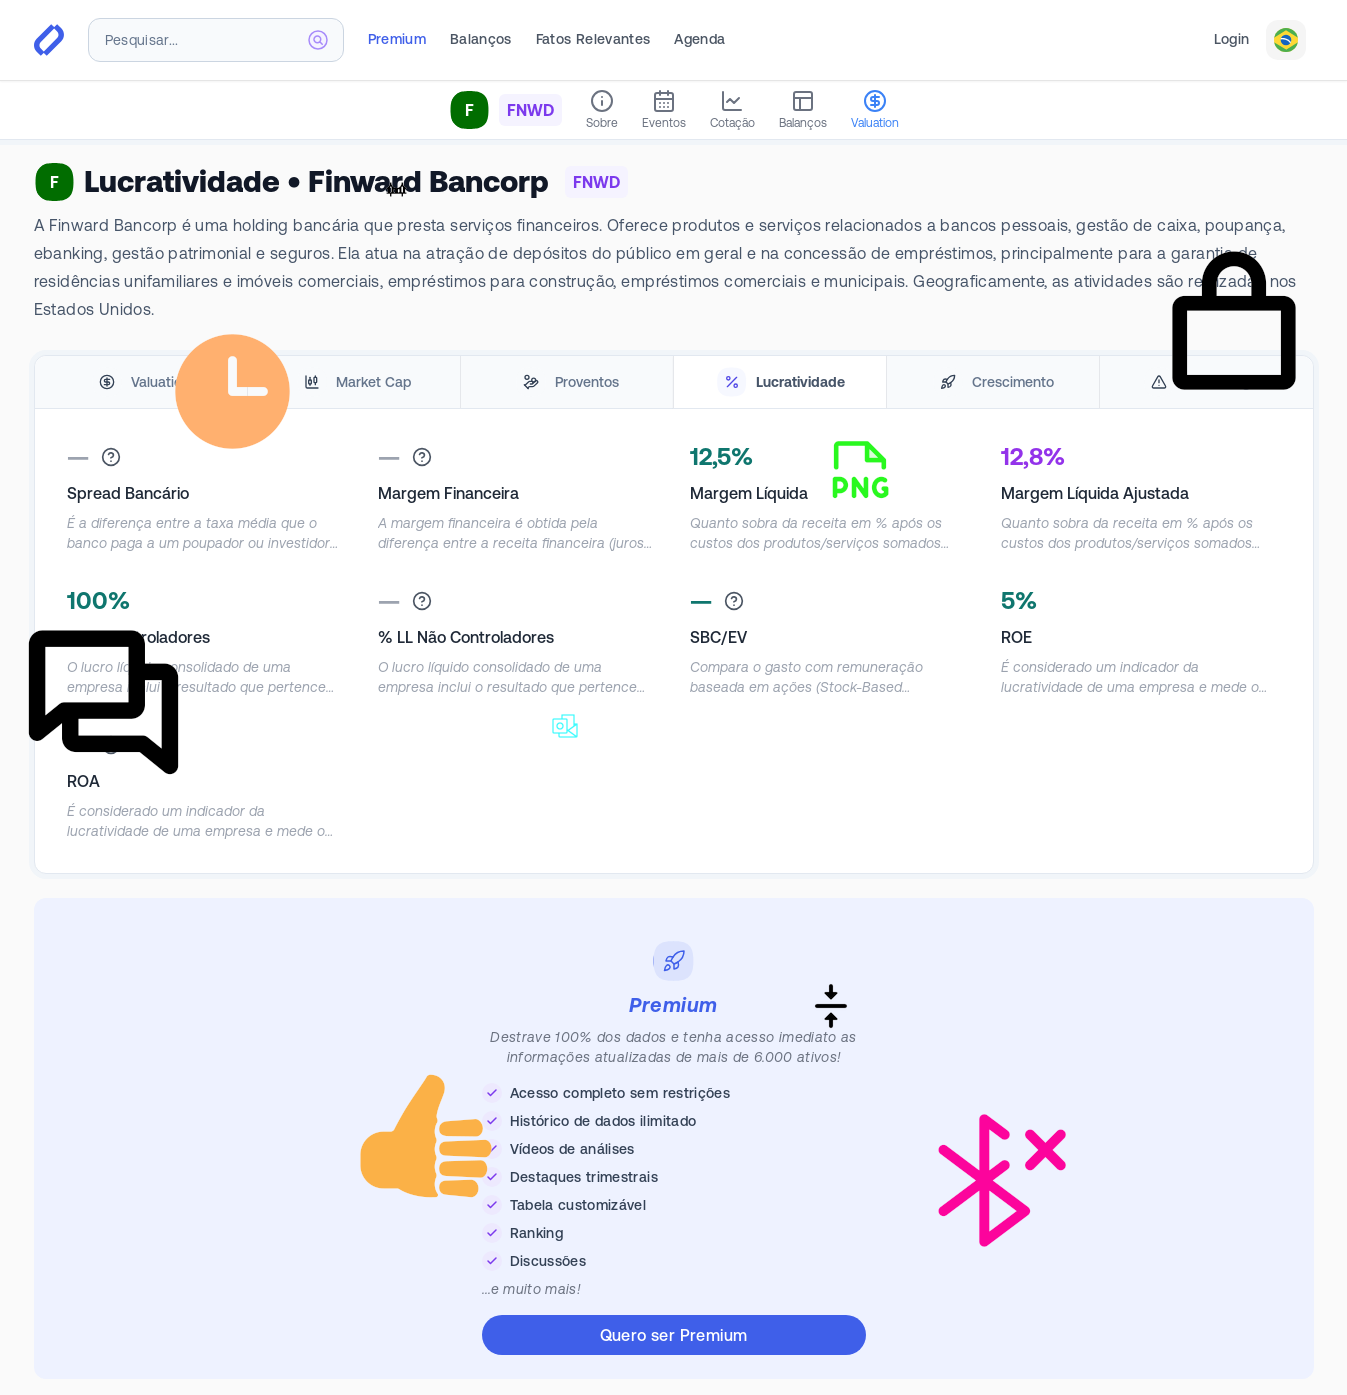  Describe the element at coordinates (860, 472) in the screenshot. I see `a PNG image file` at that location.